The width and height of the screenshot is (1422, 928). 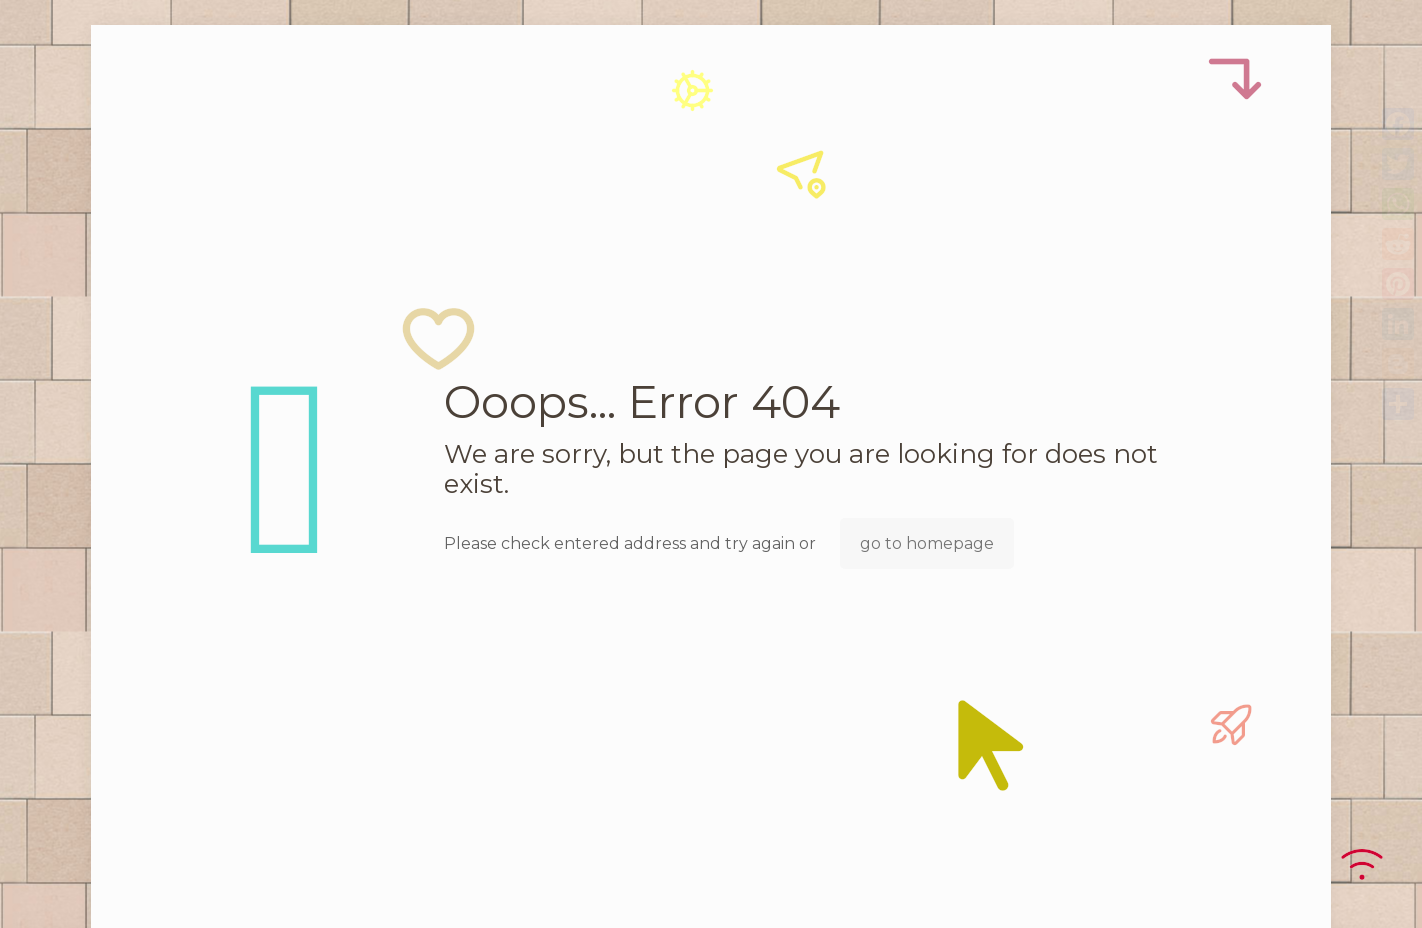 I want to click on cursor or pointer indicator, so click(x=986, y=745).